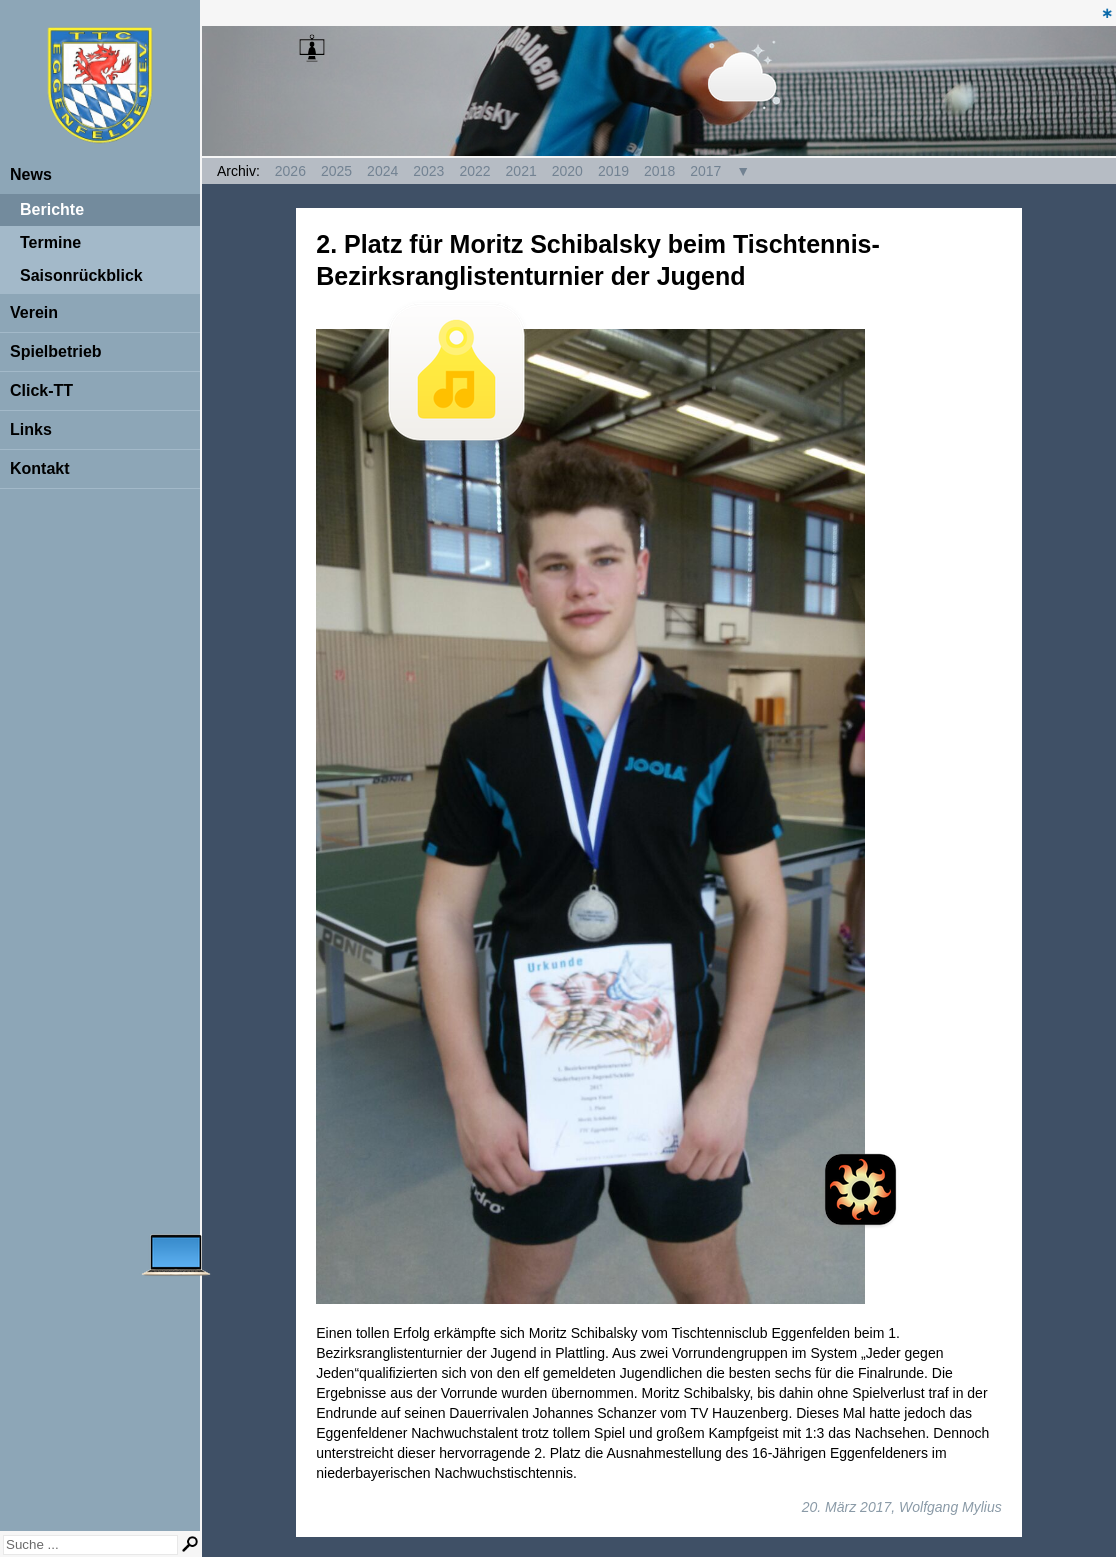  Describe the element at coordinates (456, 372) in the screenshot. I see `open ear tag music metadata editor` at that location.